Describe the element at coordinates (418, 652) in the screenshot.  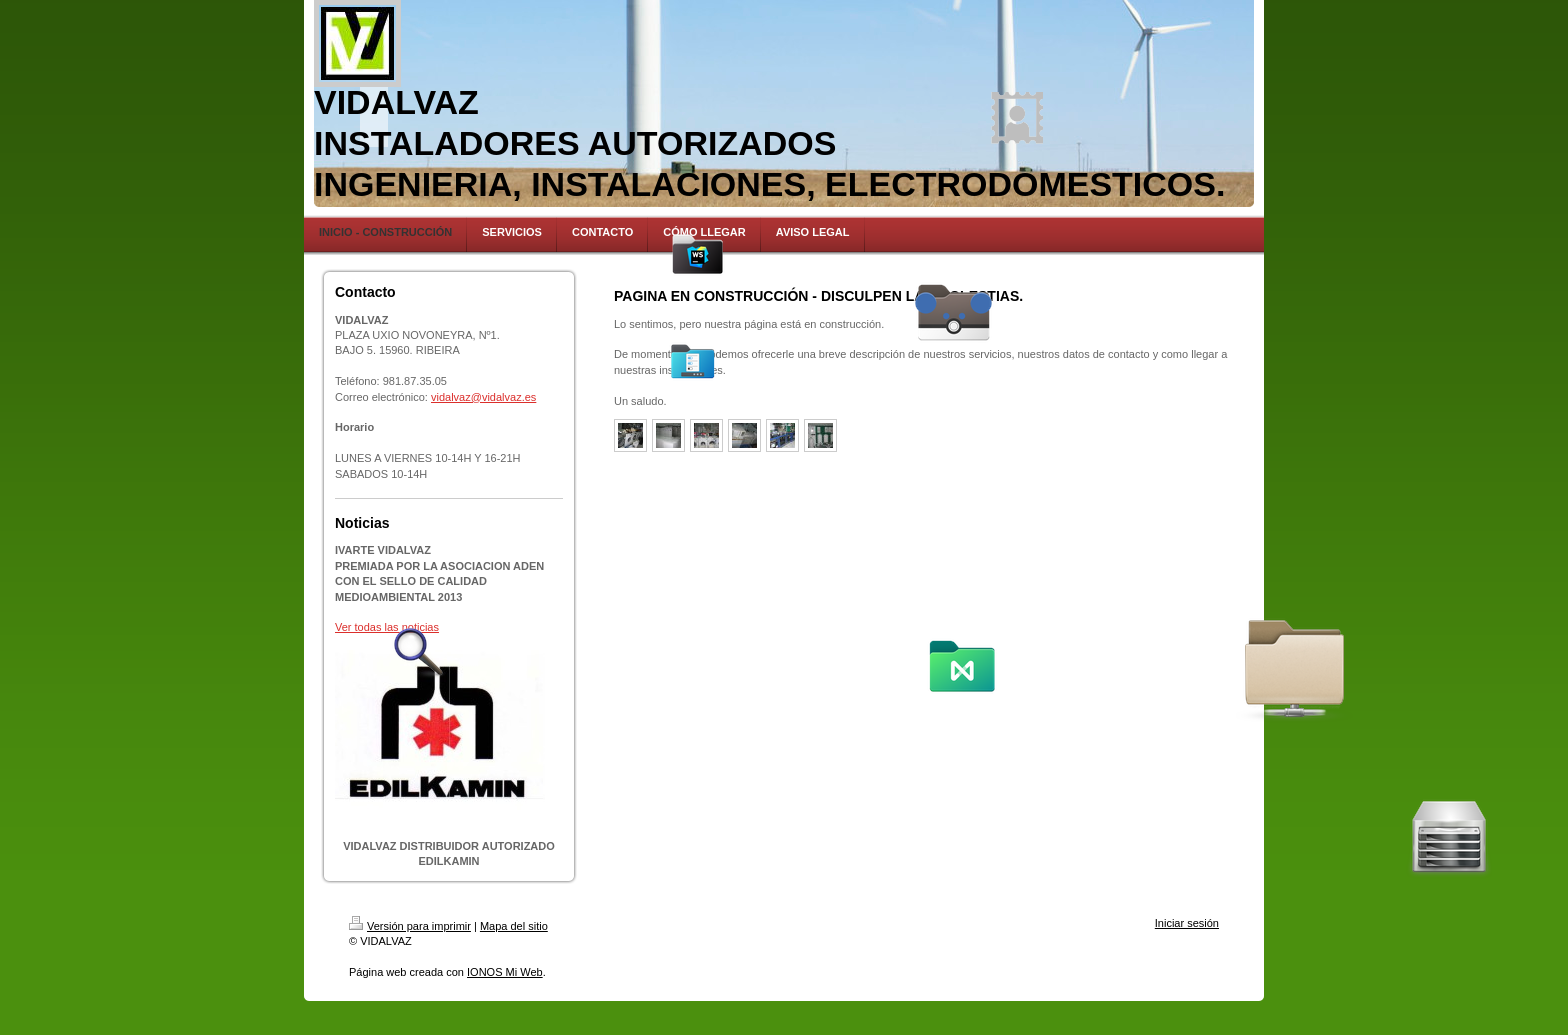
I see `search for items or content` at that location.